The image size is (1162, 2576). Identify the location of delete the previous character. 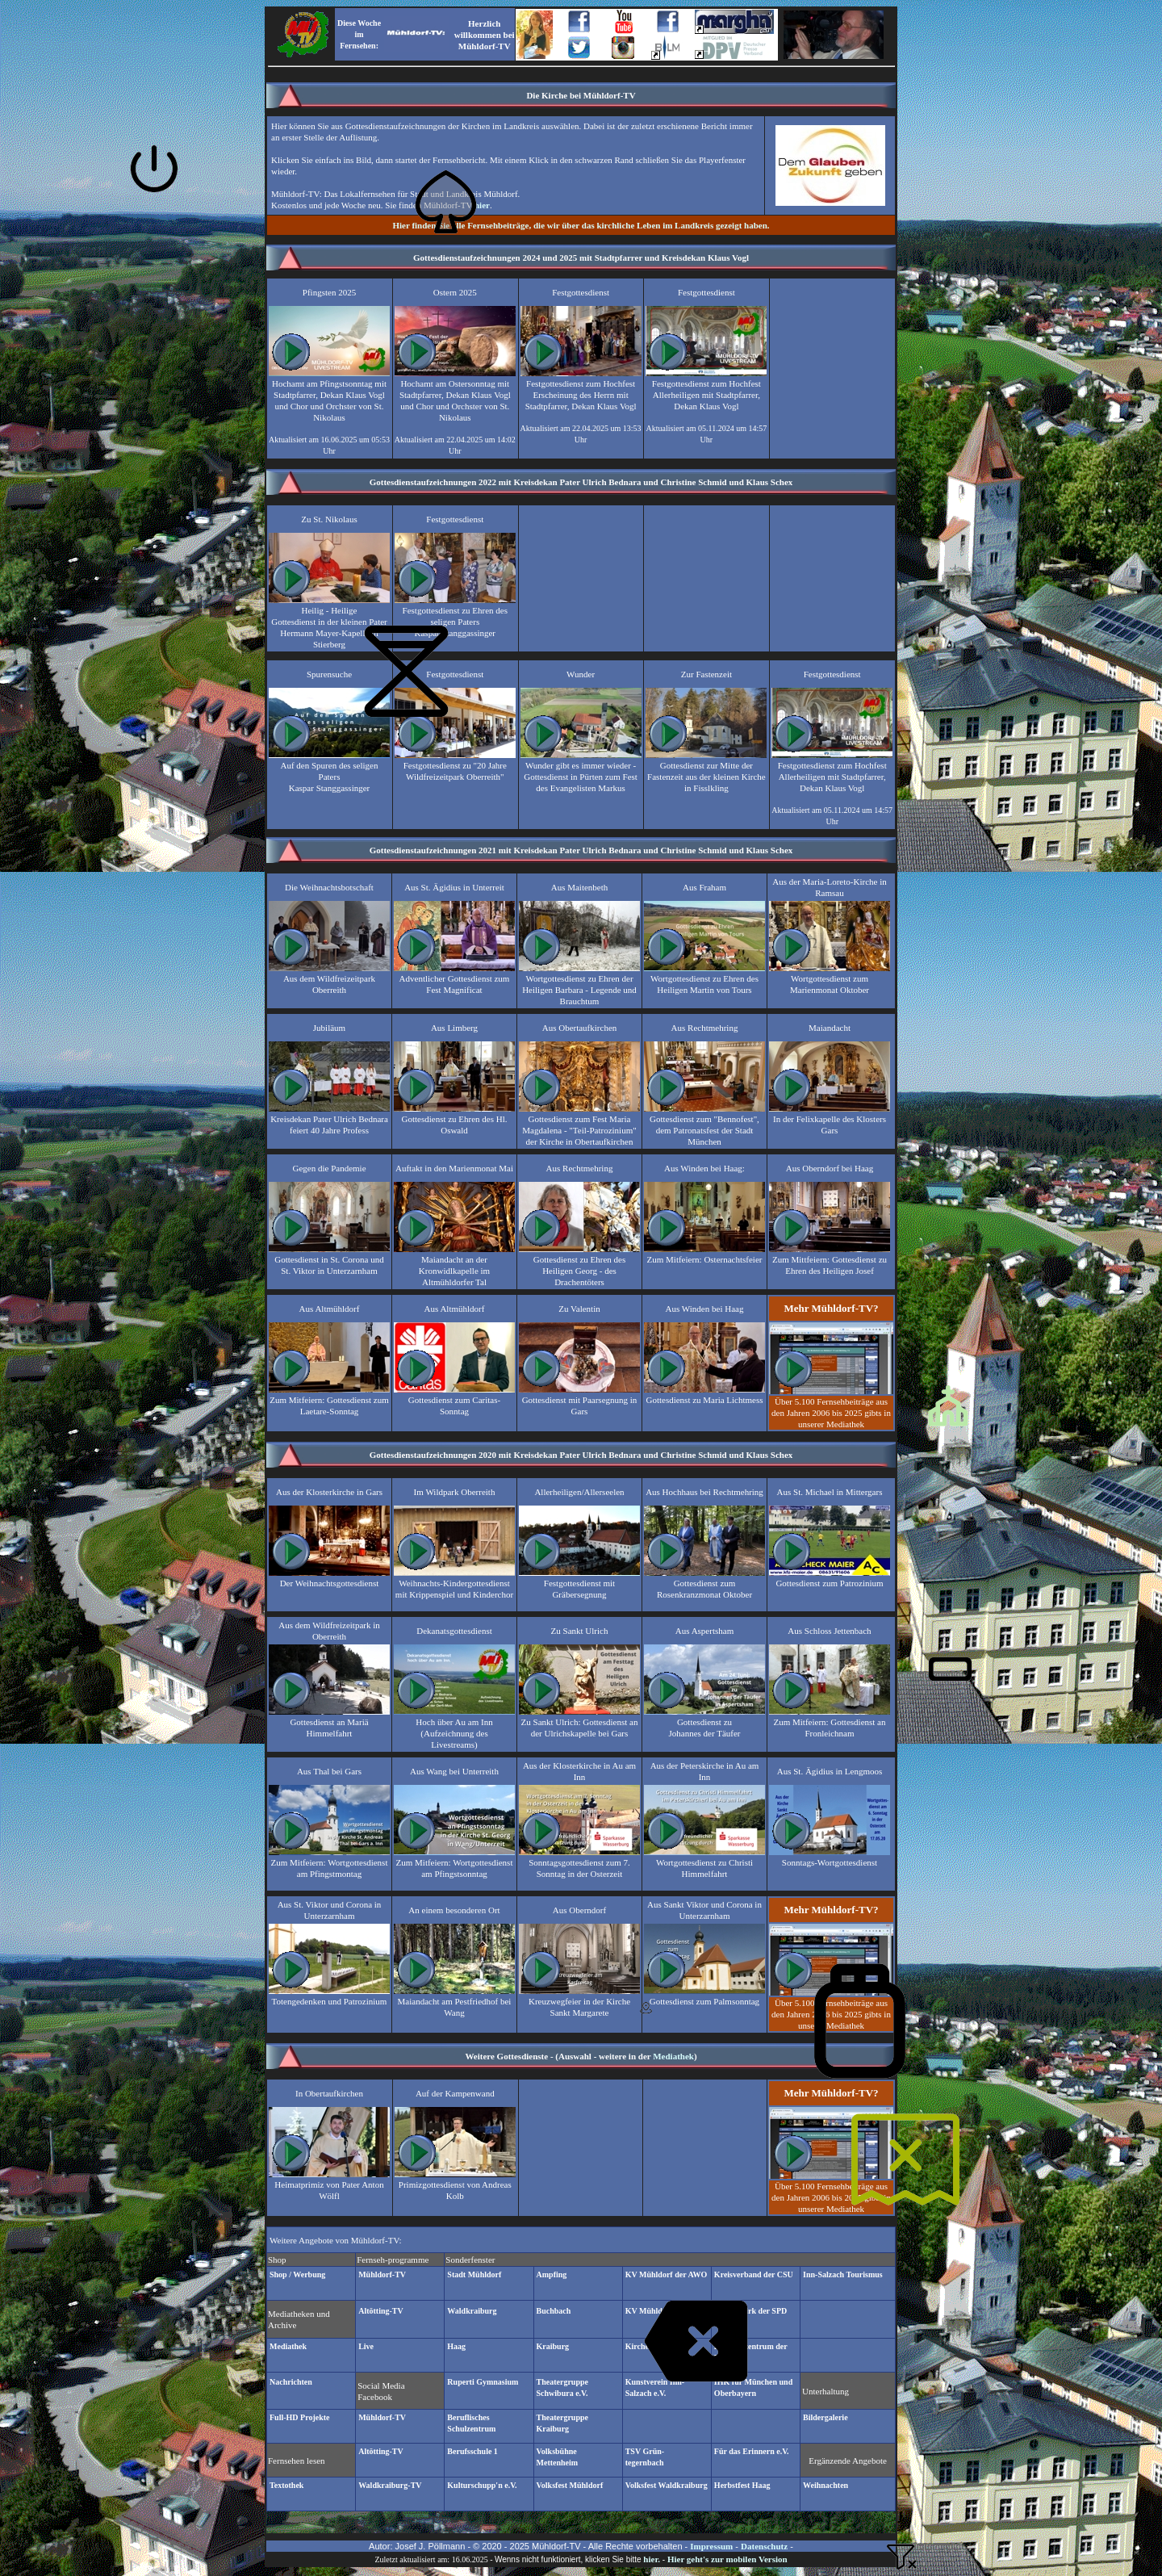
(700, 2341).